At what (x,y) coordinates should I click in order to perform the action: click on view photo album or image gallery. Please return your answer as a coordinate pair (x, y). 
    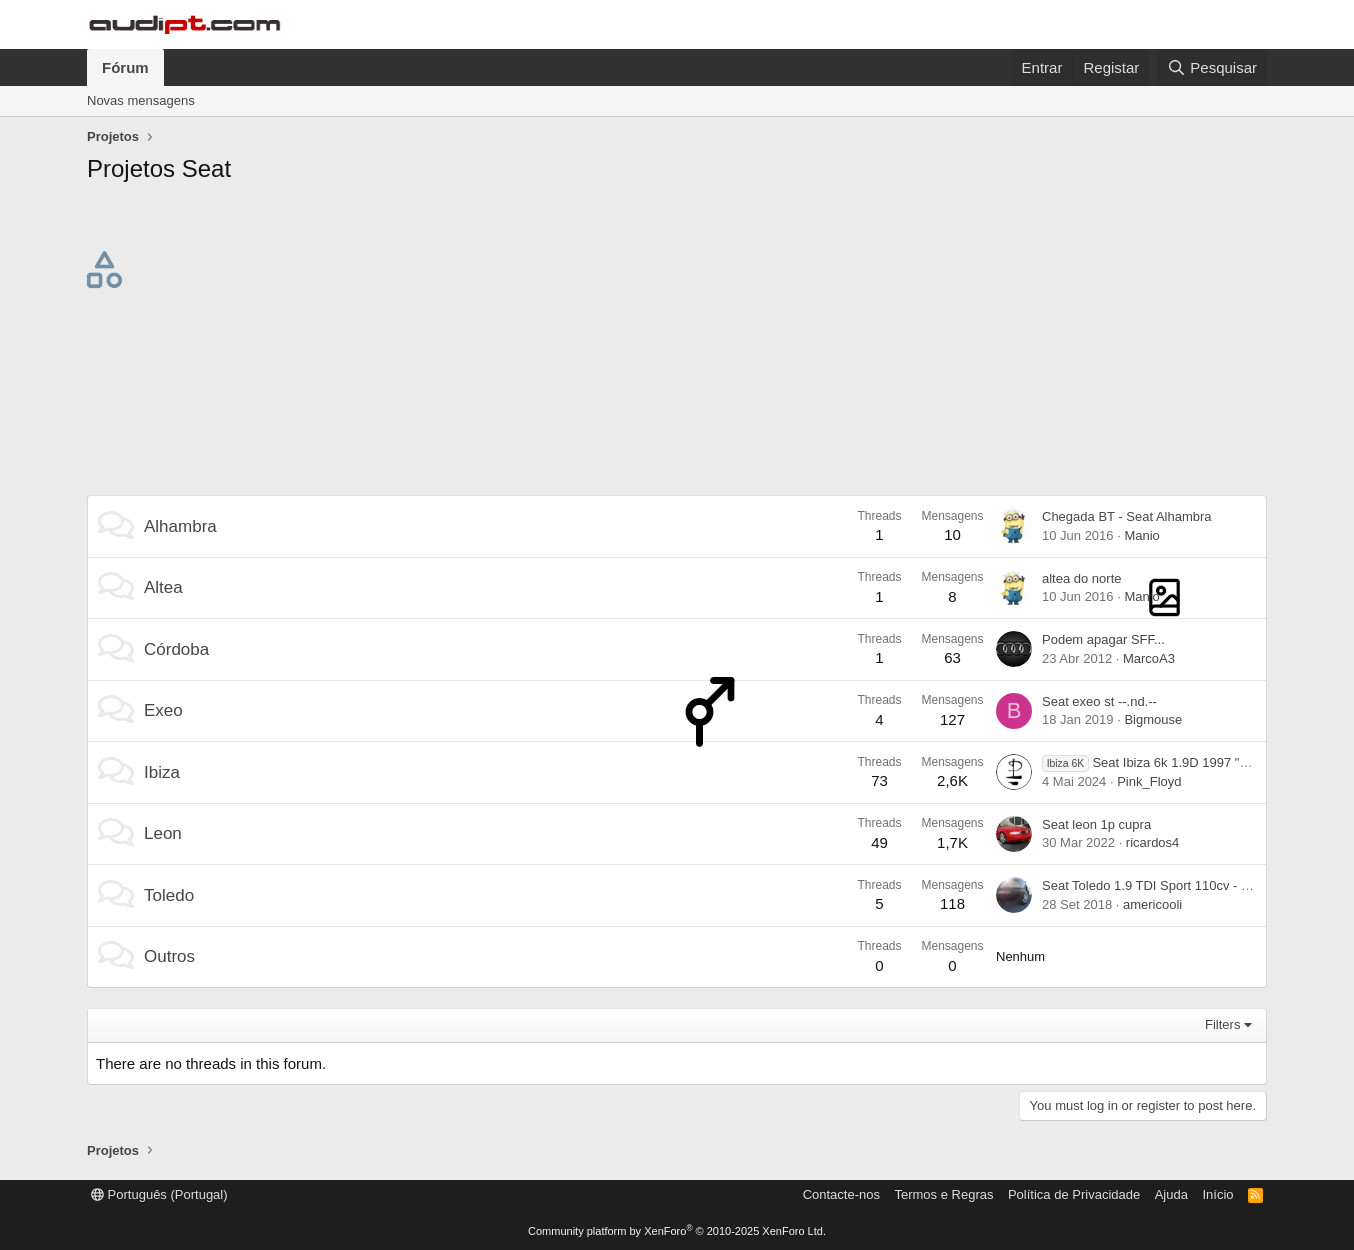
    Looking at the image, I should click on (1164, 597).